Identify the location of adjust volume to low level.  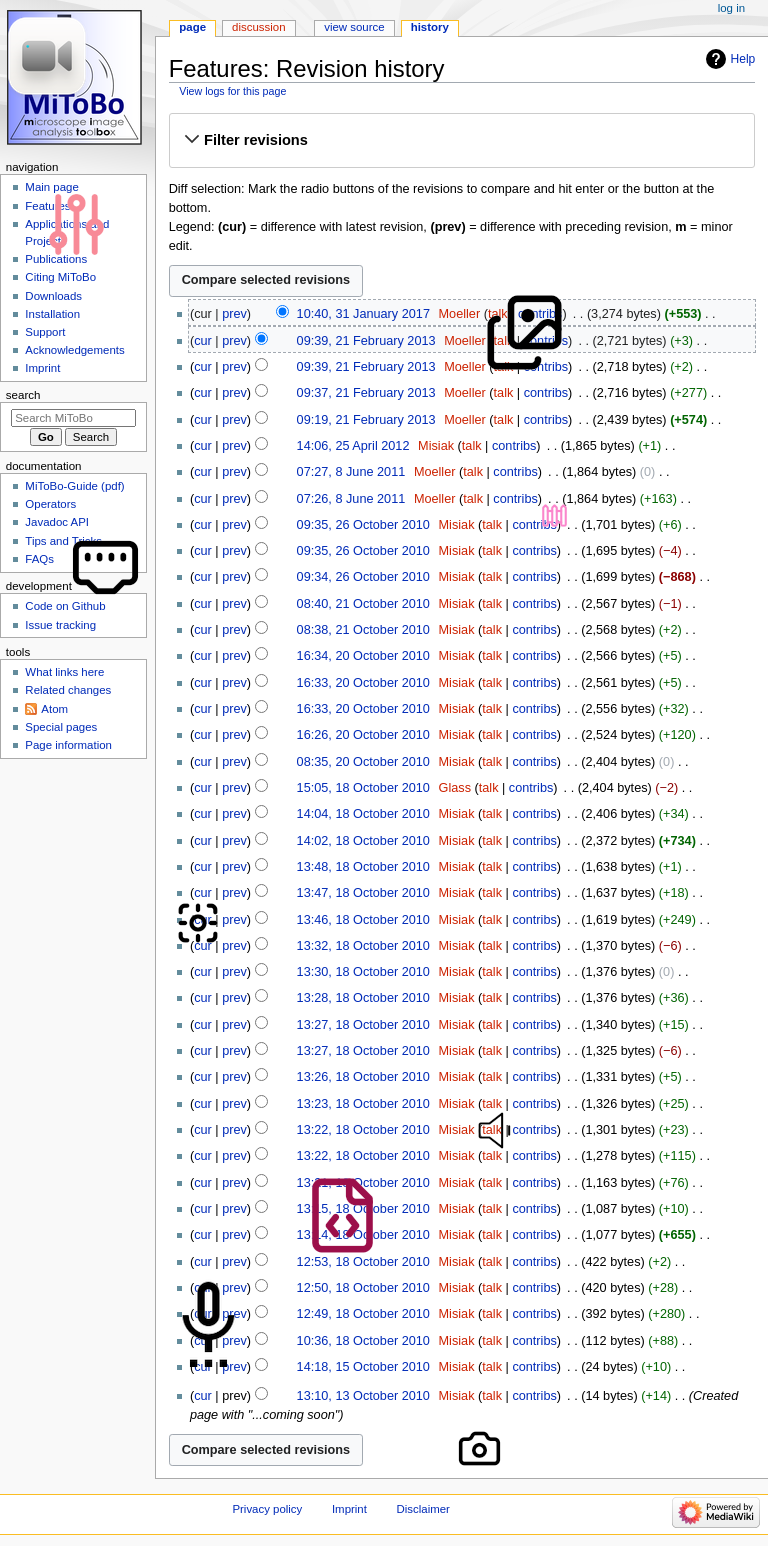
(496, 1130).